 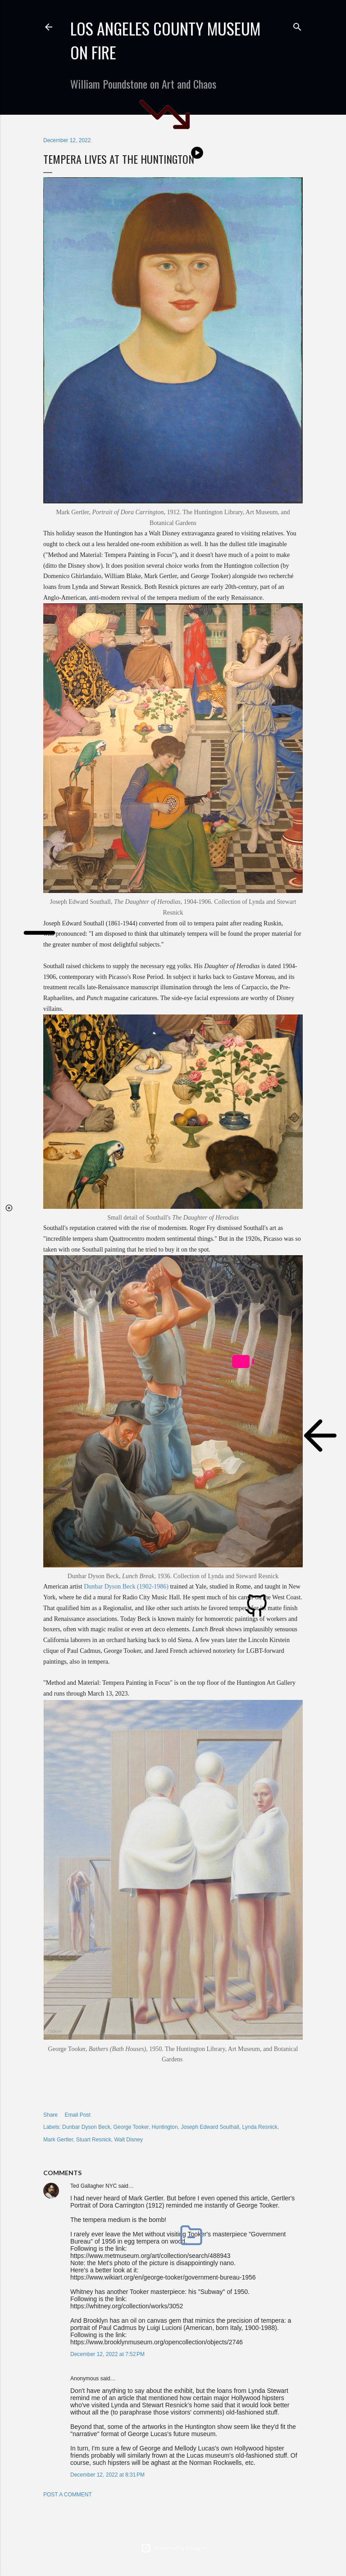 What do you see at coordinates (191, 2235) in the screenshot?
I see `remove a folder` at bounding box center [191, 2235].